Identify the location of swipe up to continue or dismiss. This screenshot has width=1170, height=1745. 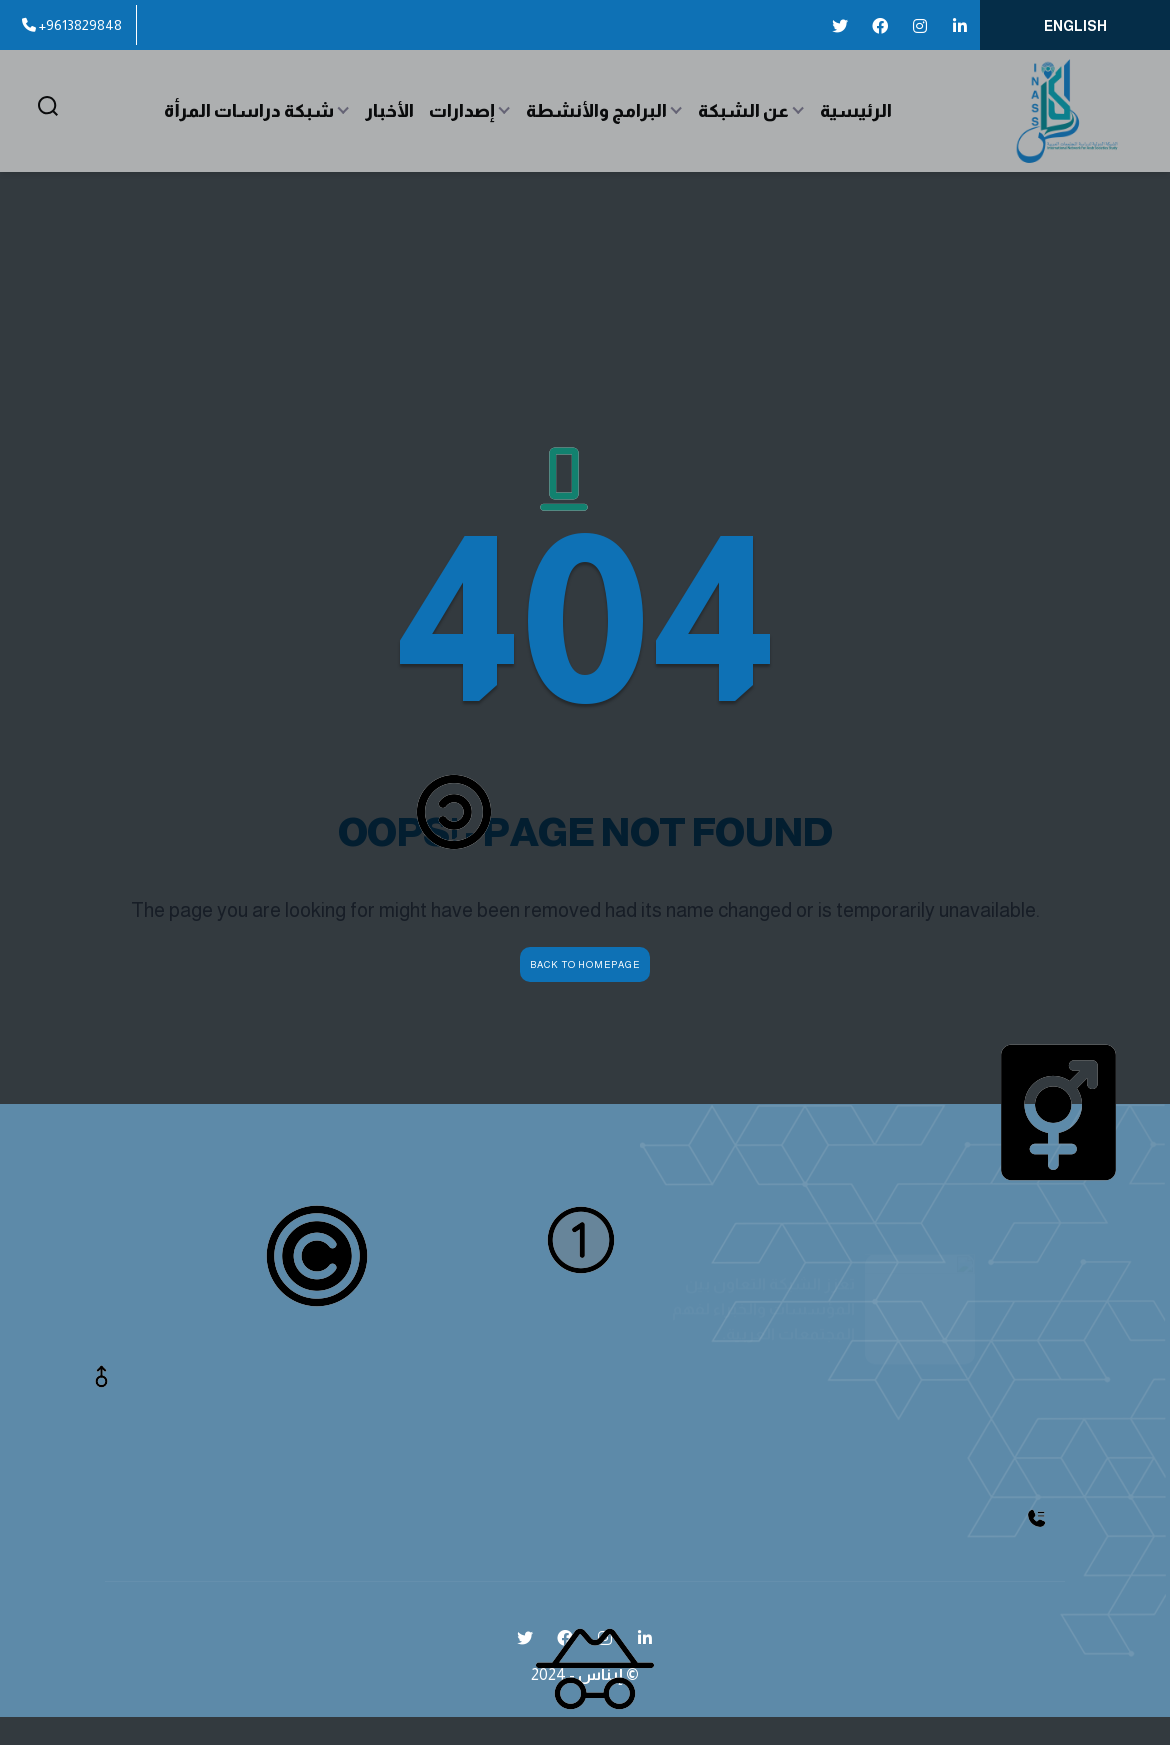
(101, 1376).